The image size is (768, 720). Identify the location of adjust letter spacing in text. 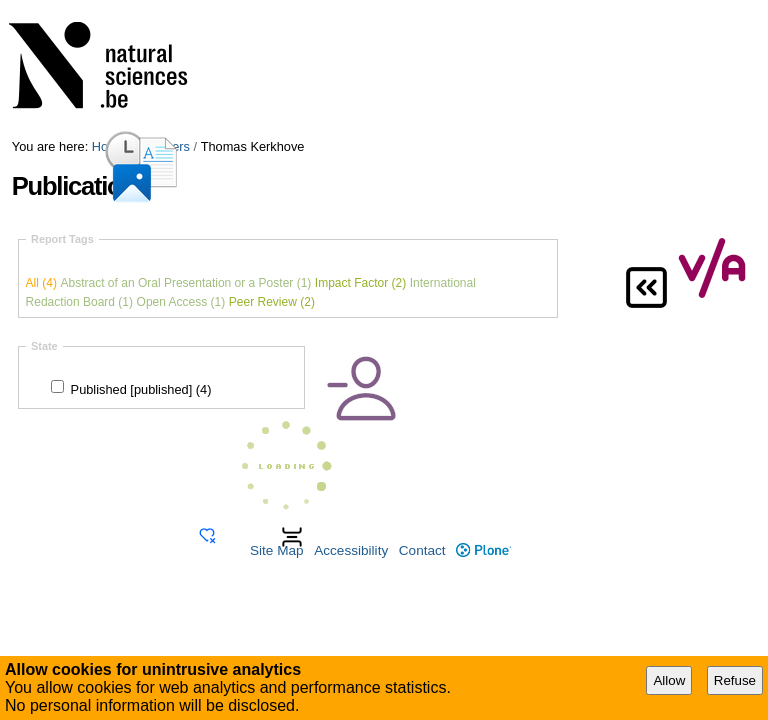
(712, 268).